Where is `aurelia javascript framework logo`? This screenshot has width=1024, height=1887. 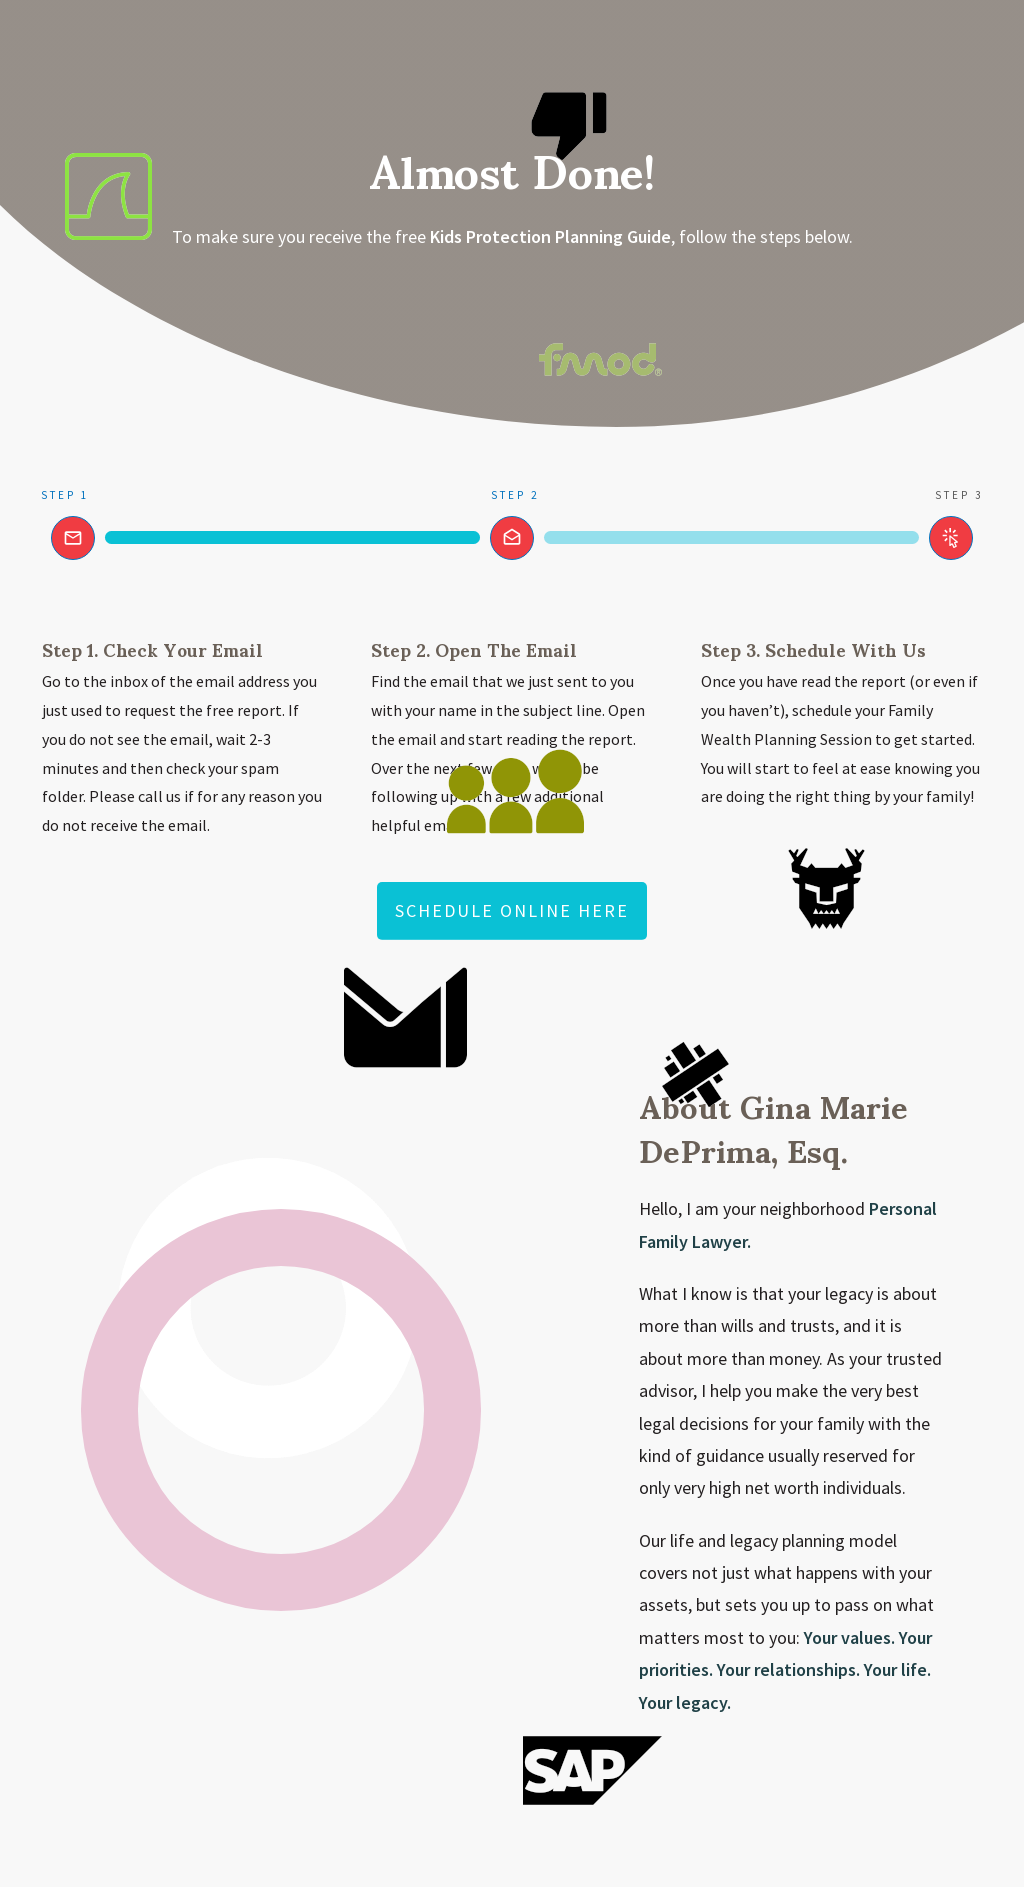
aurelia javascript framework logo is located at coordinates (695, 1074).